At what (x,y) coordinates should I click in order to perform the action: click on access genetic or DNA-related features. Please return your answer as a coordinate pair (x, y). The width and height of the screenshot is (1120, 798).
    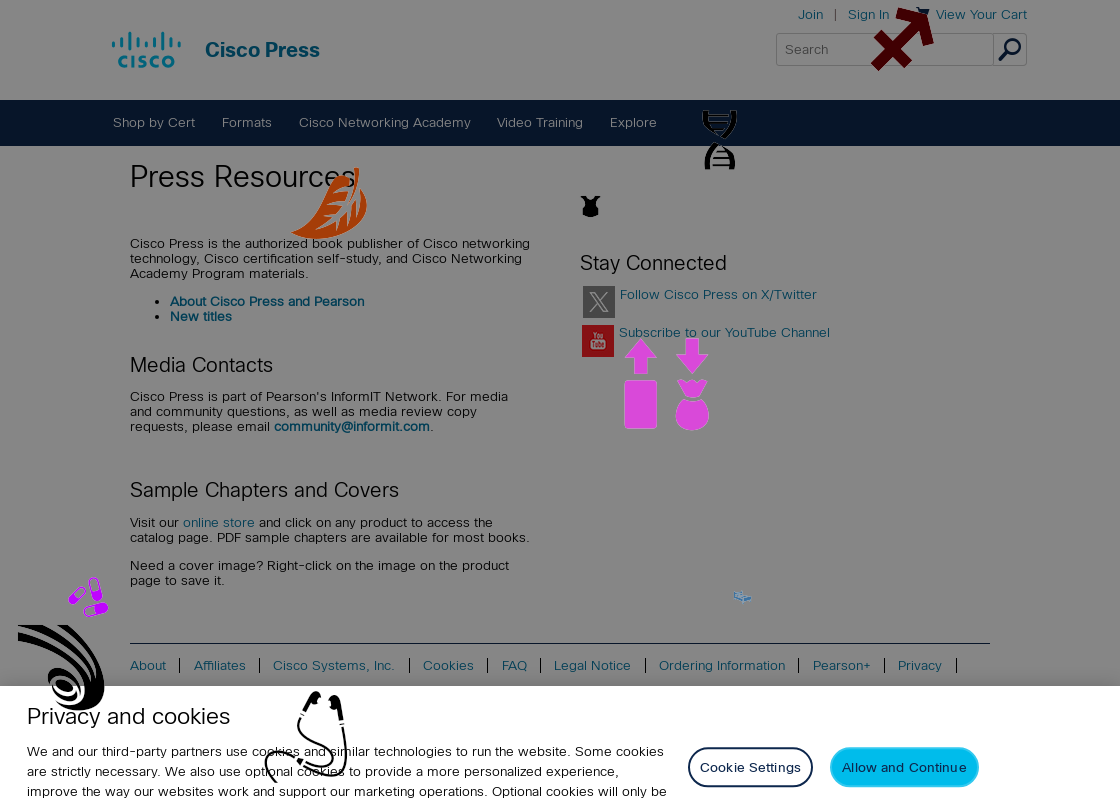
    Looking at the image, I should click on (720, 140).